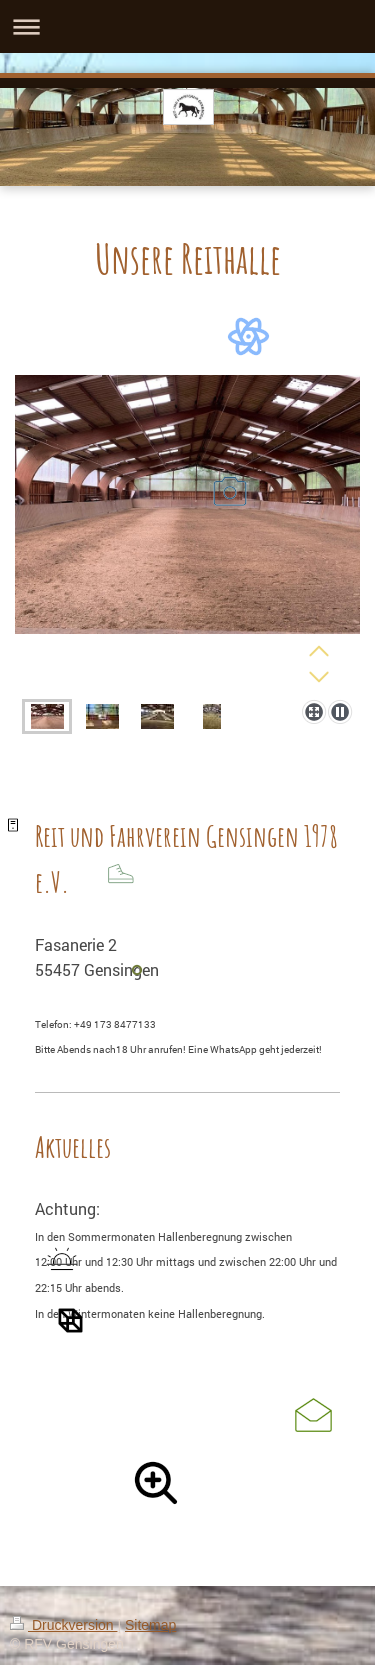 The height and width of the screenshot is (1665, 375). Describe the element at coordinates (119, 874) in the screenshot. I see `browse footwear or shoe products` at that location.